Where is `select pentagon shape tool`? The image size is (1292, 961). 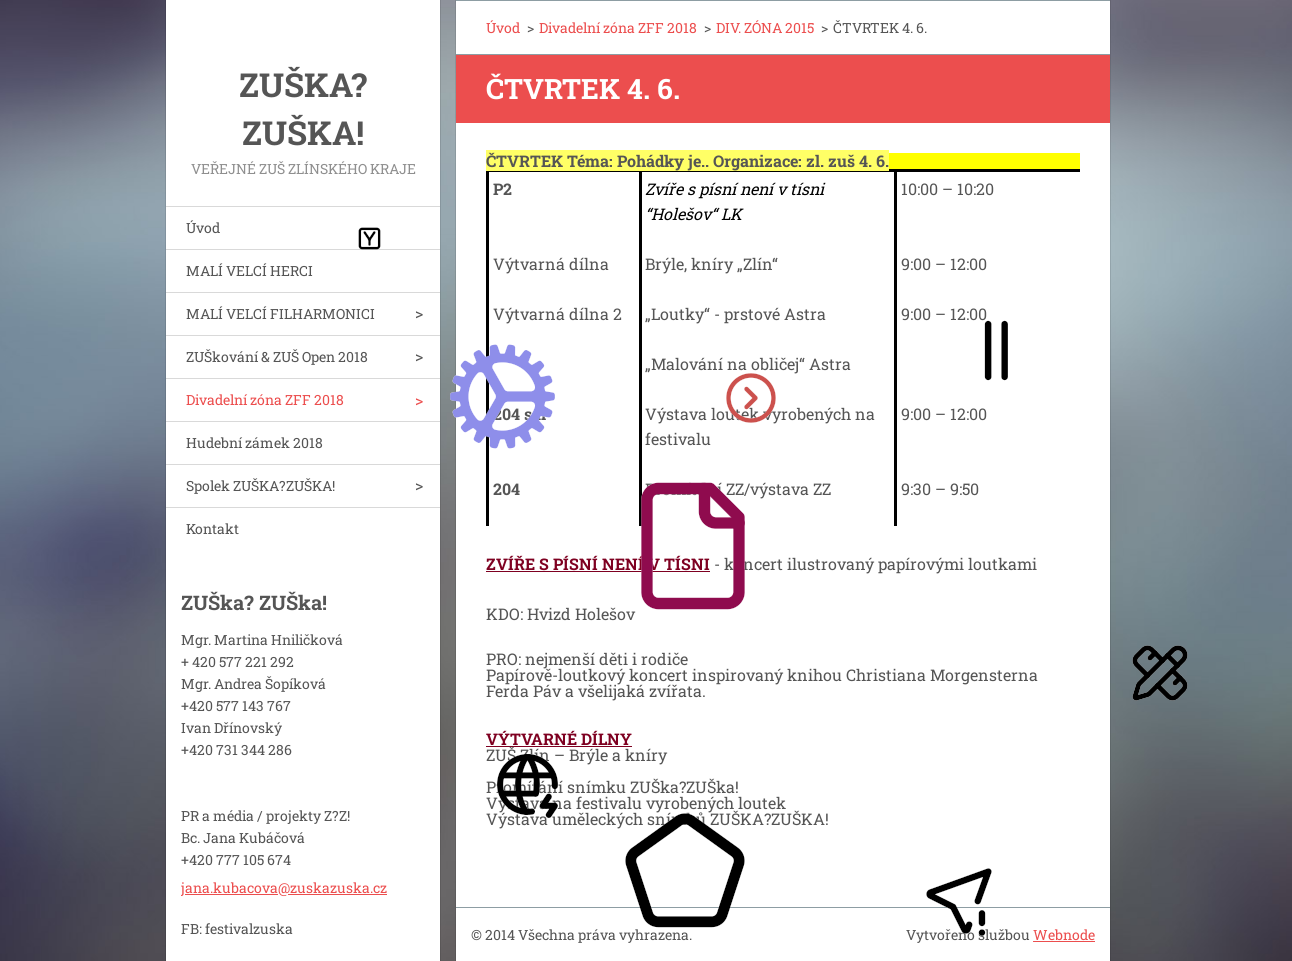 select pentagon shape tool is located at coordinates (685, 873).